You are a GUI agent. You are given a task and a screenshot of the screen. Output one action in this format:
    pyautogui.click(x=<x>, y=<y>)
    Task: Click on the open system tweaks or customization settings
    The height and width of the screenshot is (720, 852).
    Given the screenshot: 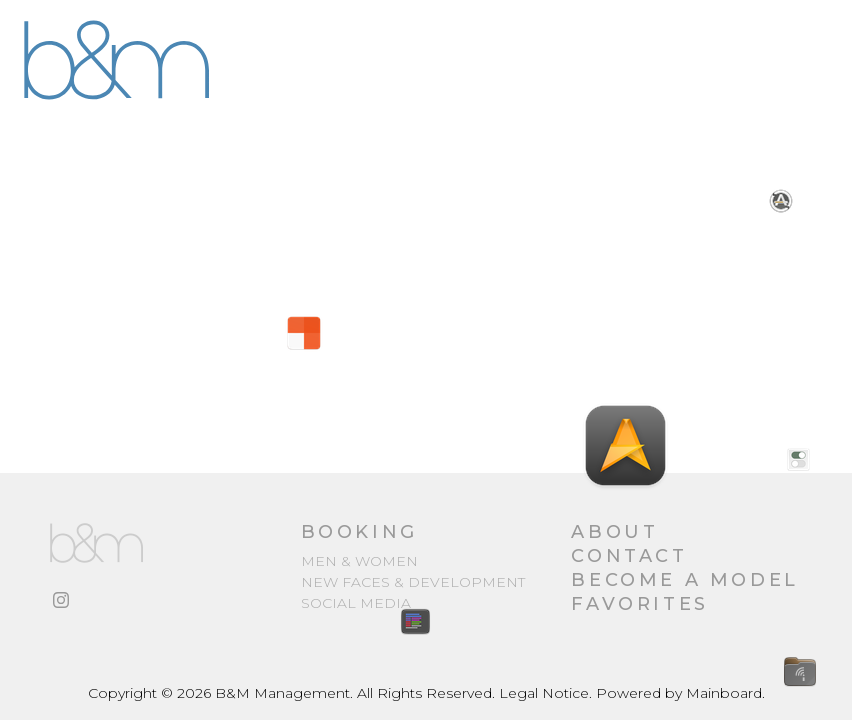 What is the action you would take?
    pyautogui.click(x=798, y=459)
    